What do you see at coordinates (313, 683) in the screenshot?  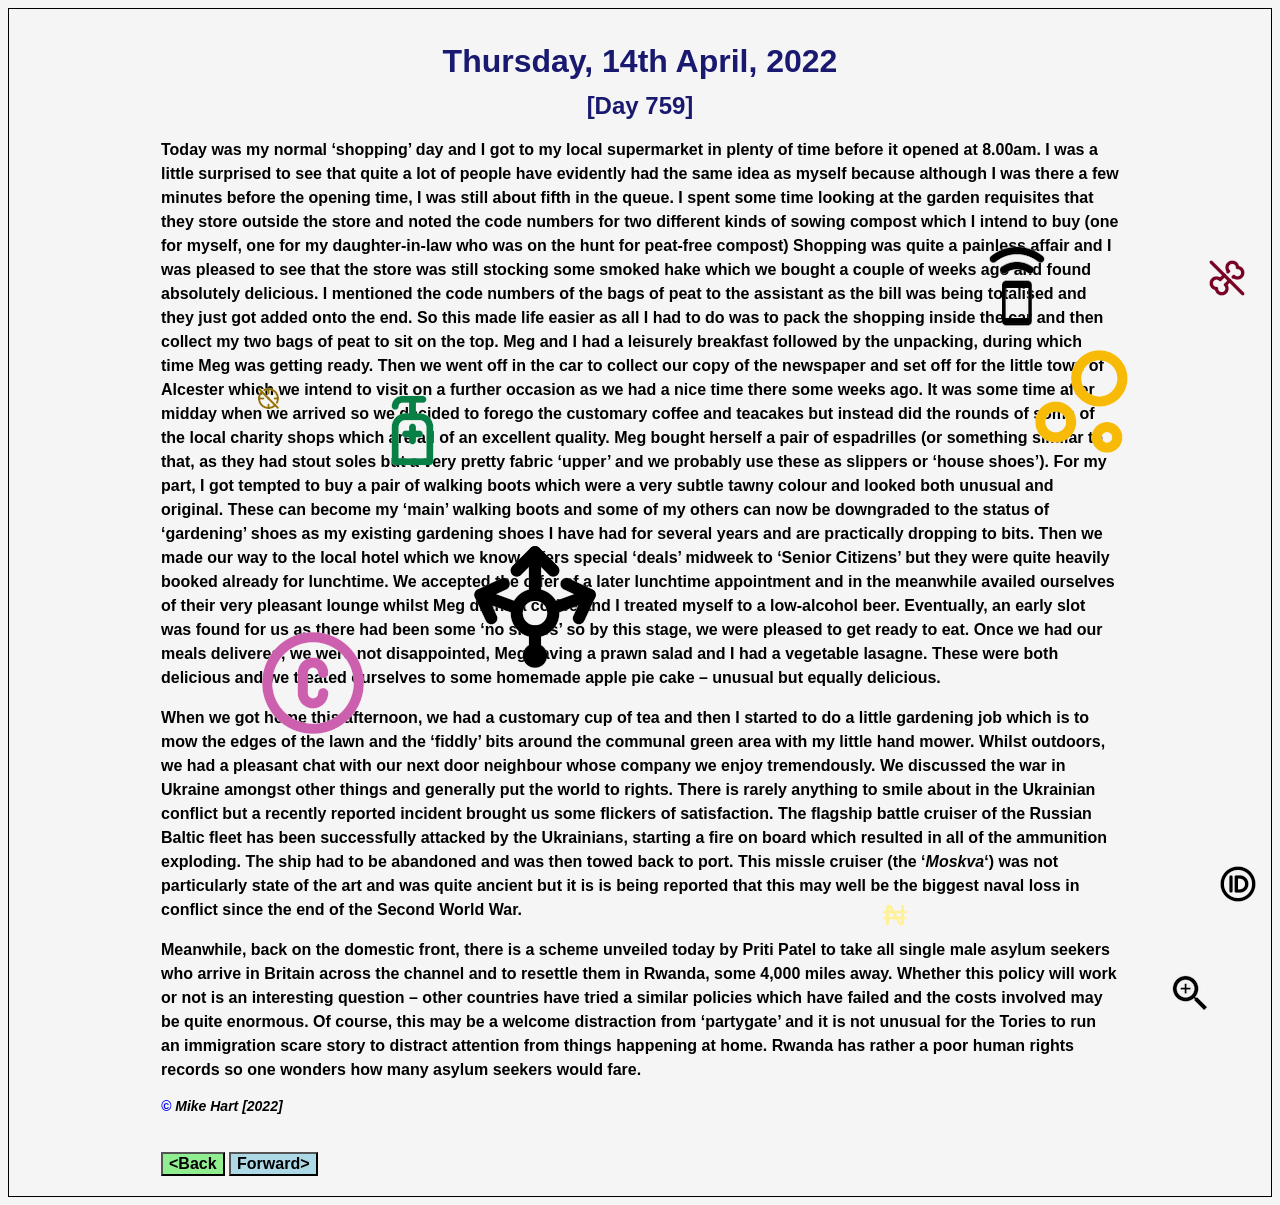 I see `indicates copyright or copyrighted content` at bounding box center [313, 683].